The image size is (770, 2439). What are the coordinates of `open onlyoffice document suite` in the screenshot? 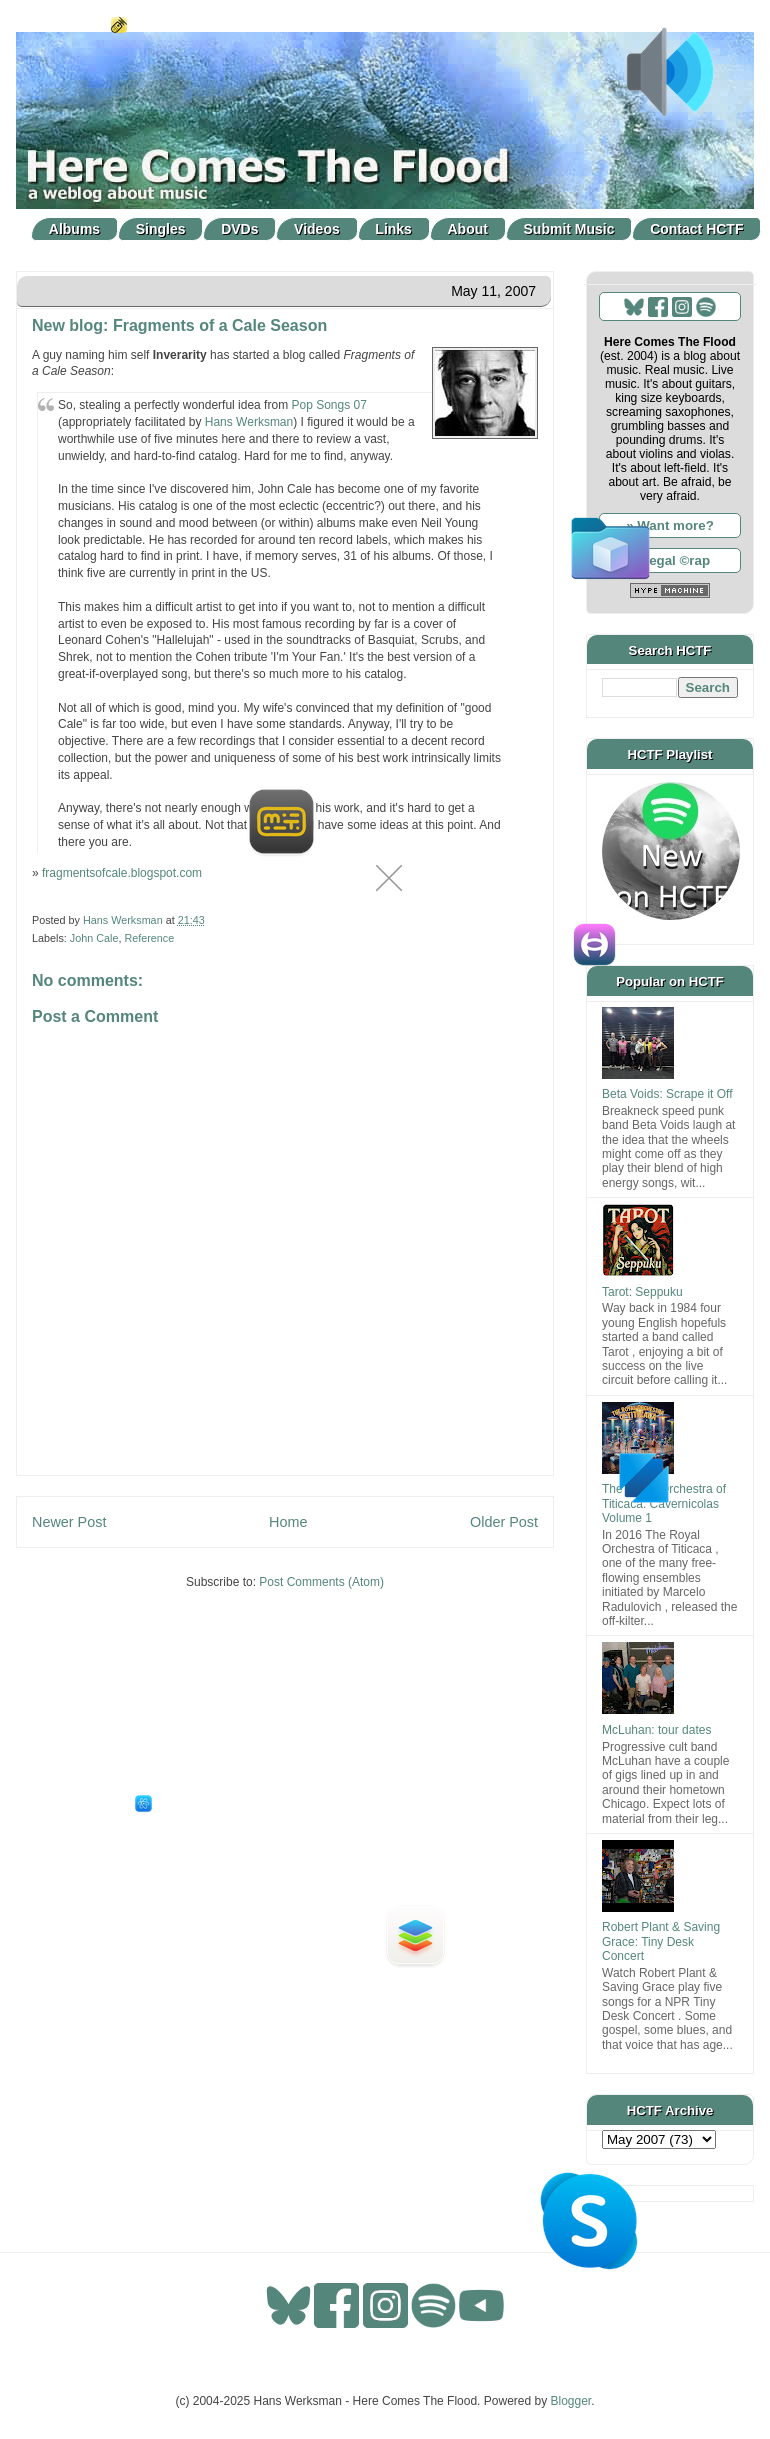 It's located at (415, 1935).